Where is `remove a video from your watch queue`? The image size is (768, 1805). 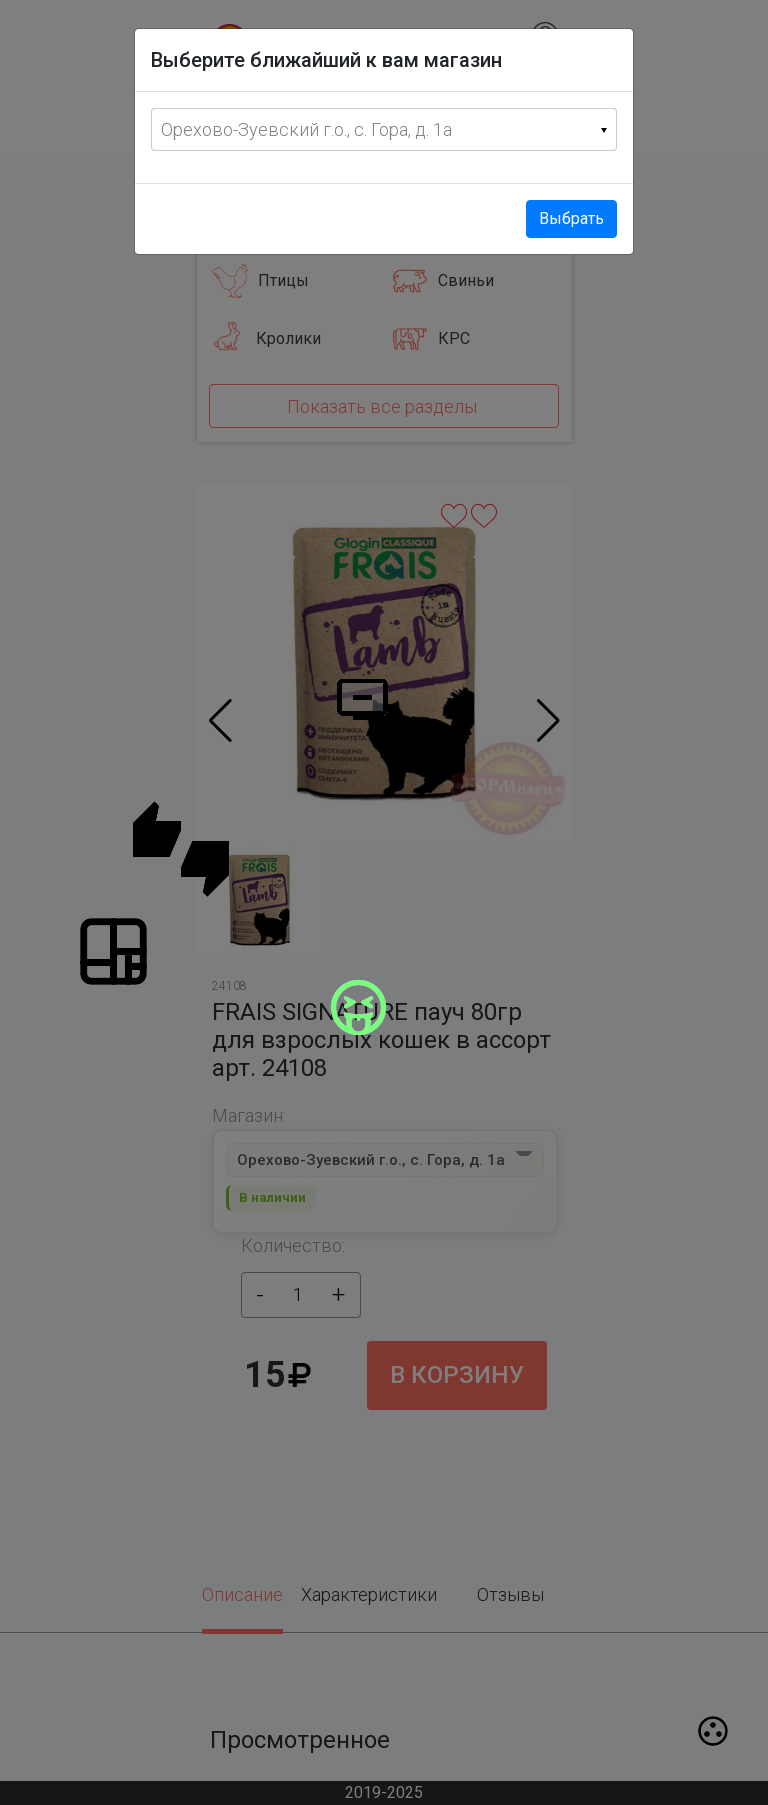
remove a video from your watch queue is located at coordinates (362, 699).